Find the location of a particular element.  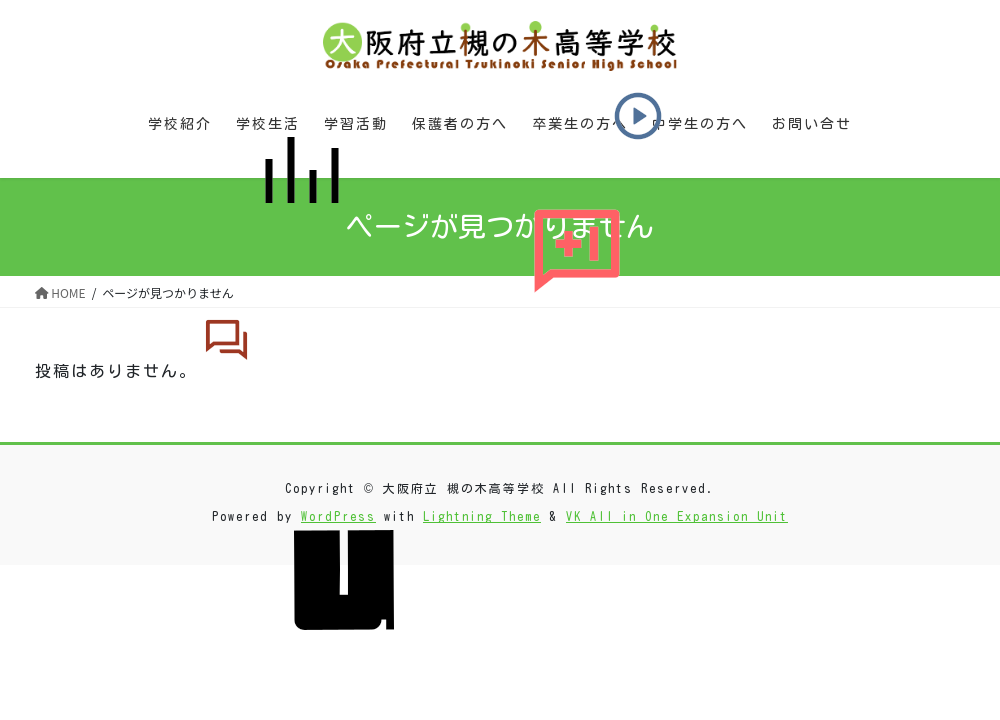

open rhythm music streaming app is located at coordinates (302, 170).